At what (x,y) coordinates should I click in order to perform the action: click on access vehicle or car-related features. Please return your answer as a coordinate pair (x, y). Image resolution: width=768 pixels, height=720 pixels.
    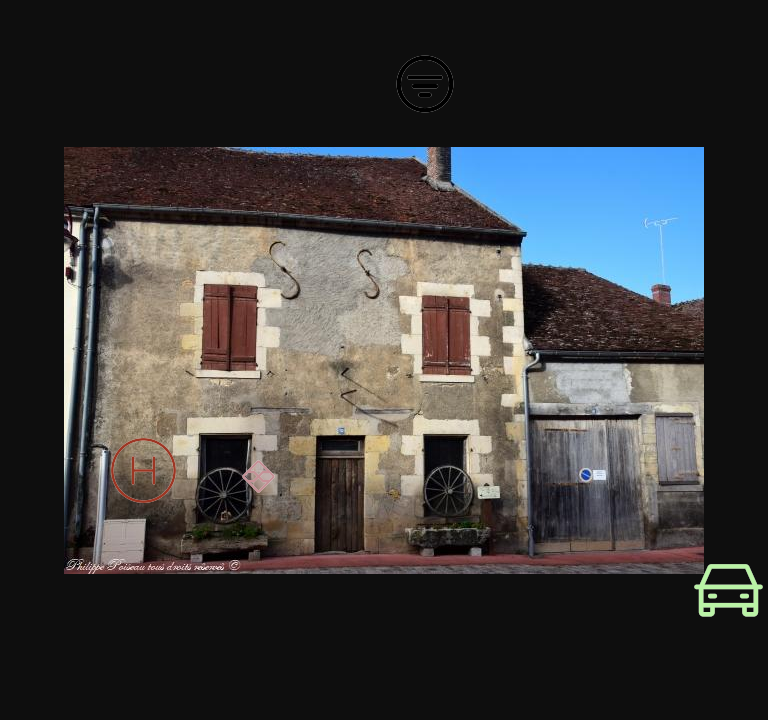
    Looking at the image, I should click on (728, 591).